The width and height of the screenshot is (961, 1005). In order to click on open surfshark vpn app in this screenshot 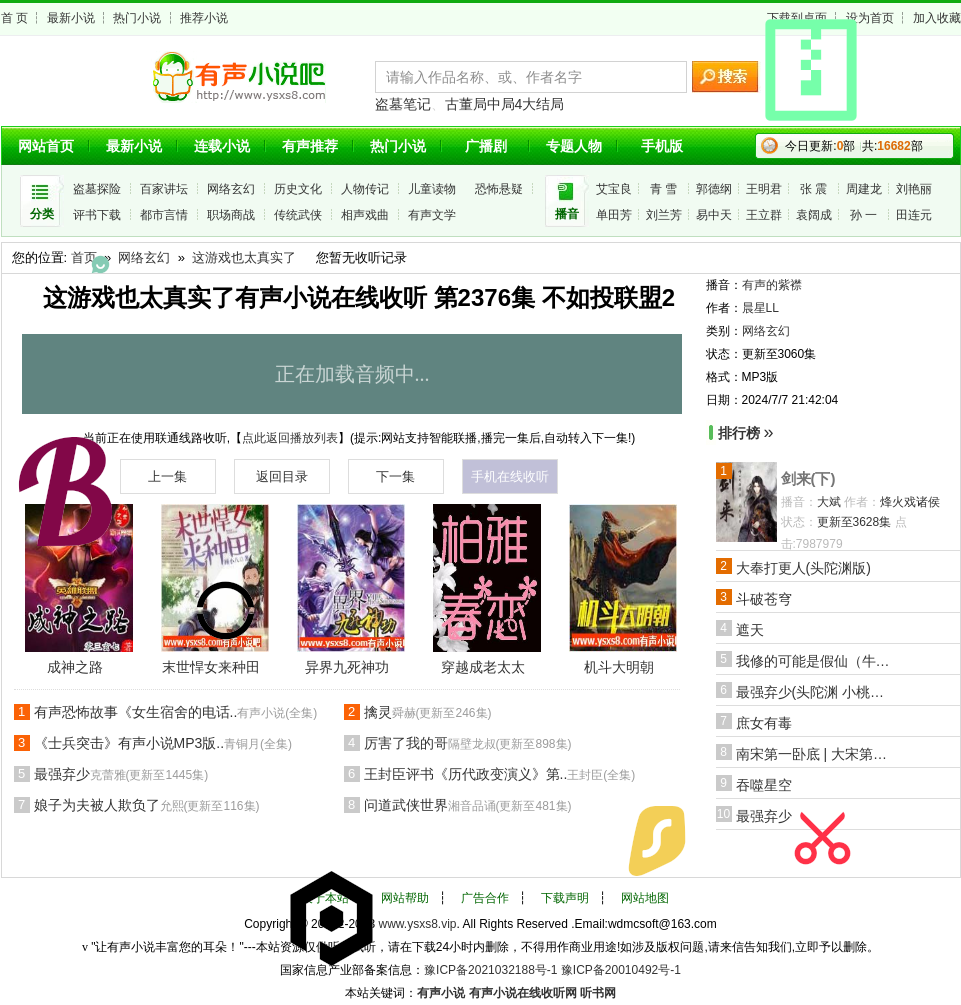, I will do `click(657, 841)`.